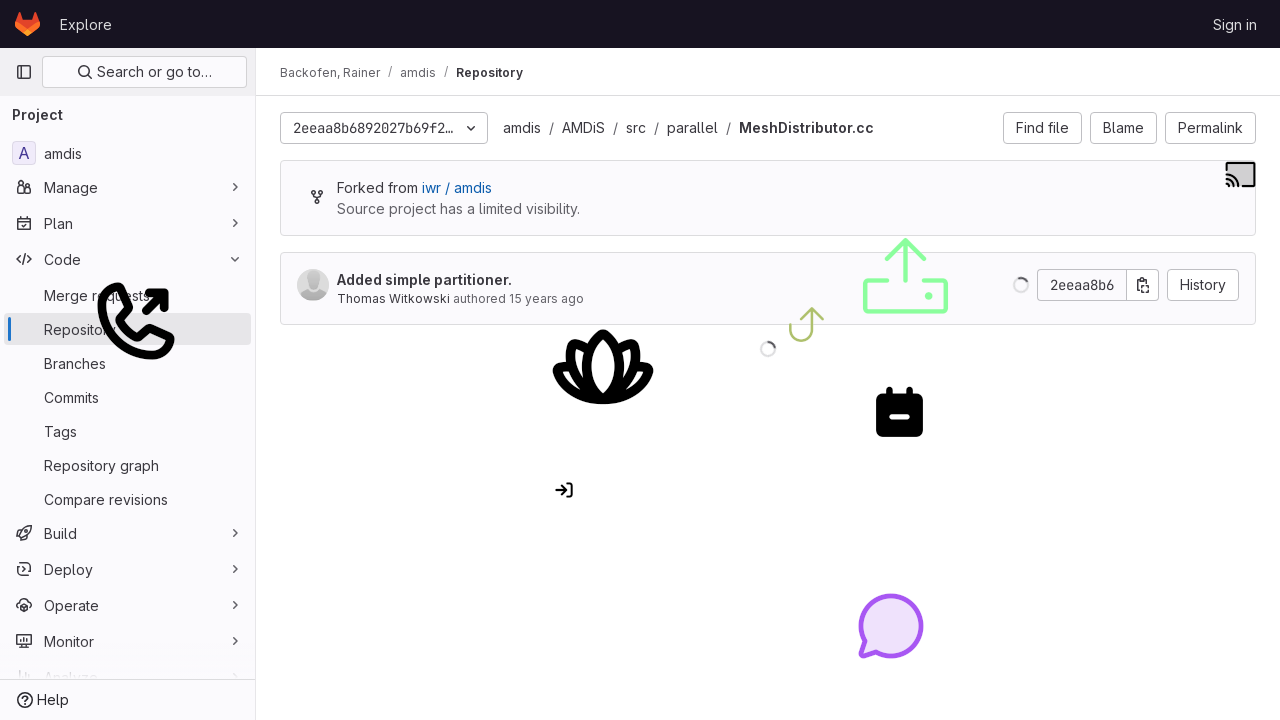  I want to click on go back to top of page, so click(806, 324).